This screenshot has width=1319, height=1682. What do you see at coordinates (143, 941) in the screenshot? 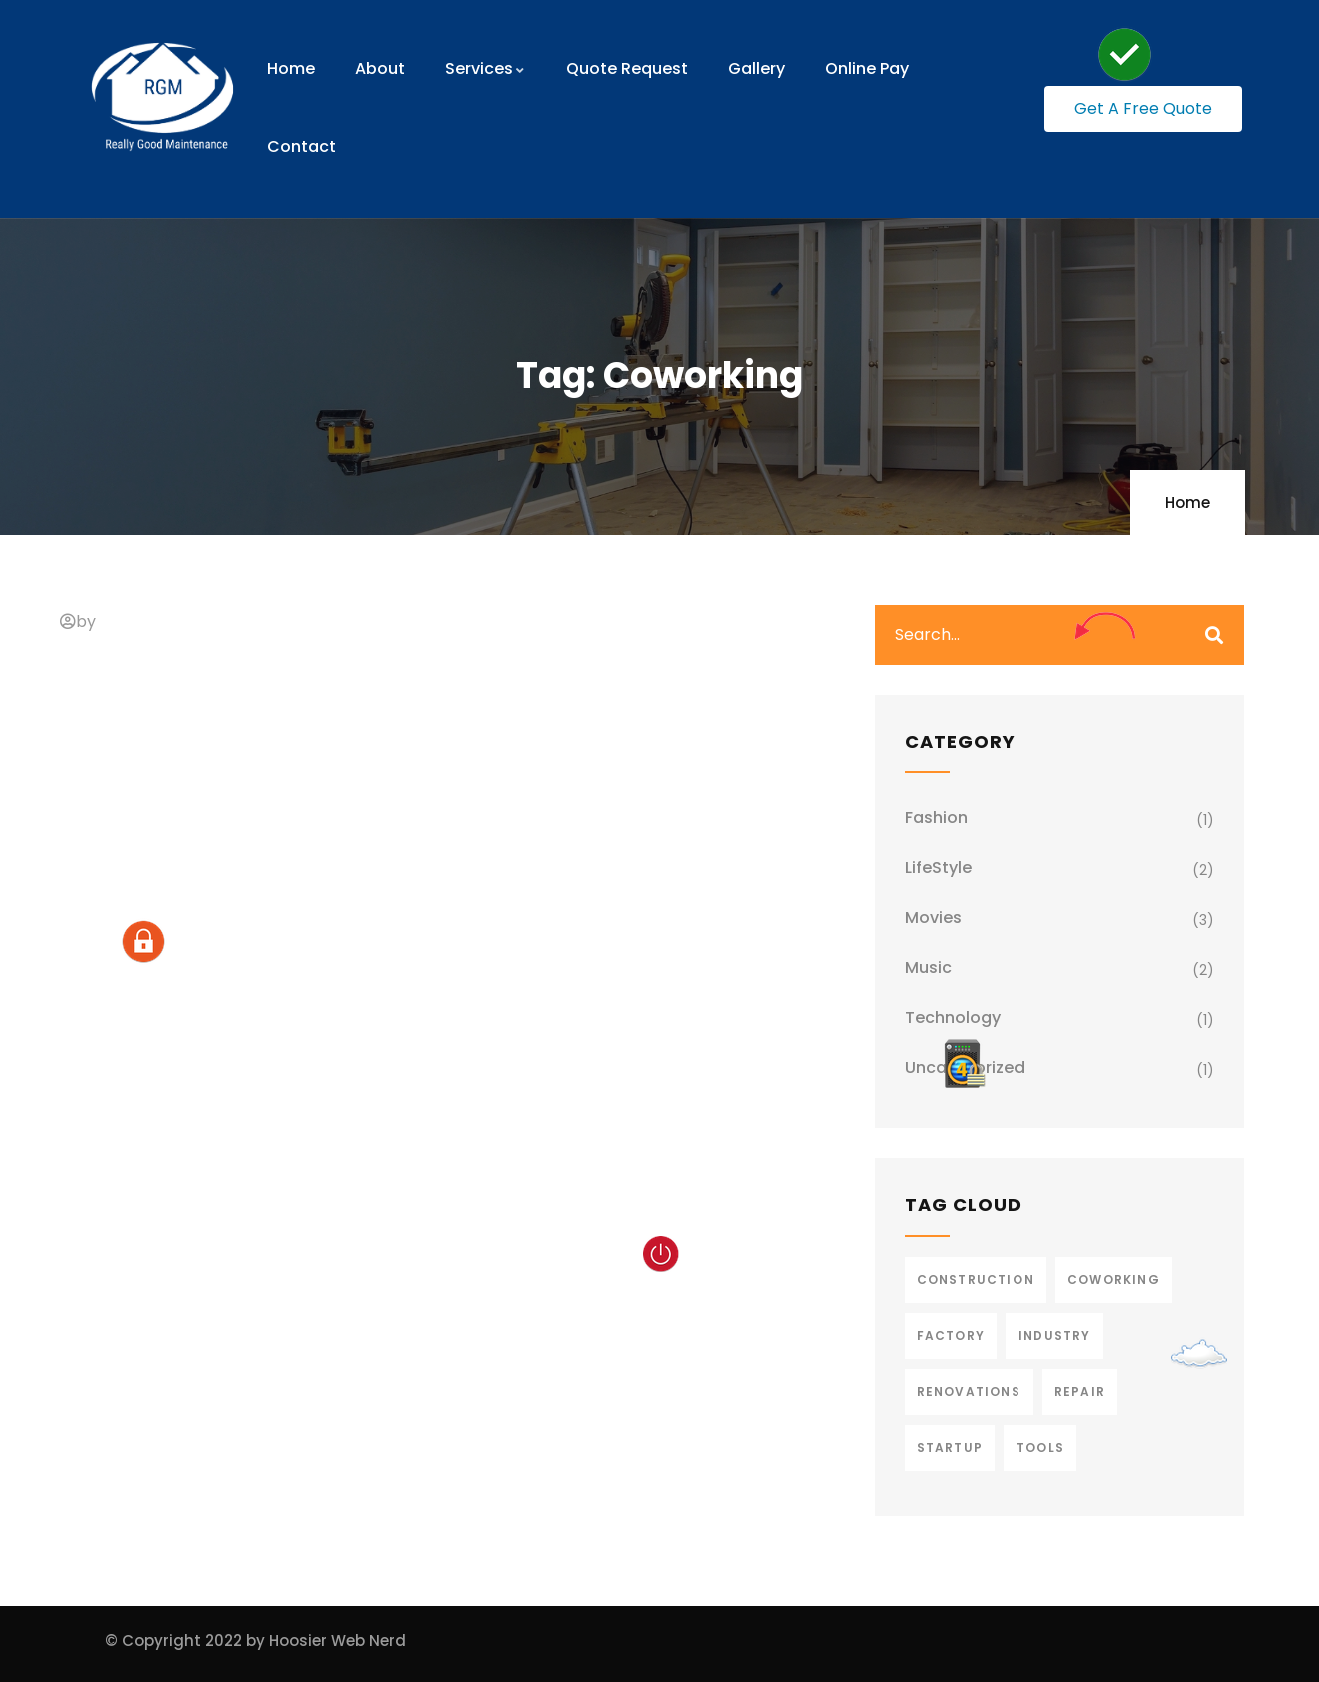
I see `lock the screen` at bounding box center [143, 941].